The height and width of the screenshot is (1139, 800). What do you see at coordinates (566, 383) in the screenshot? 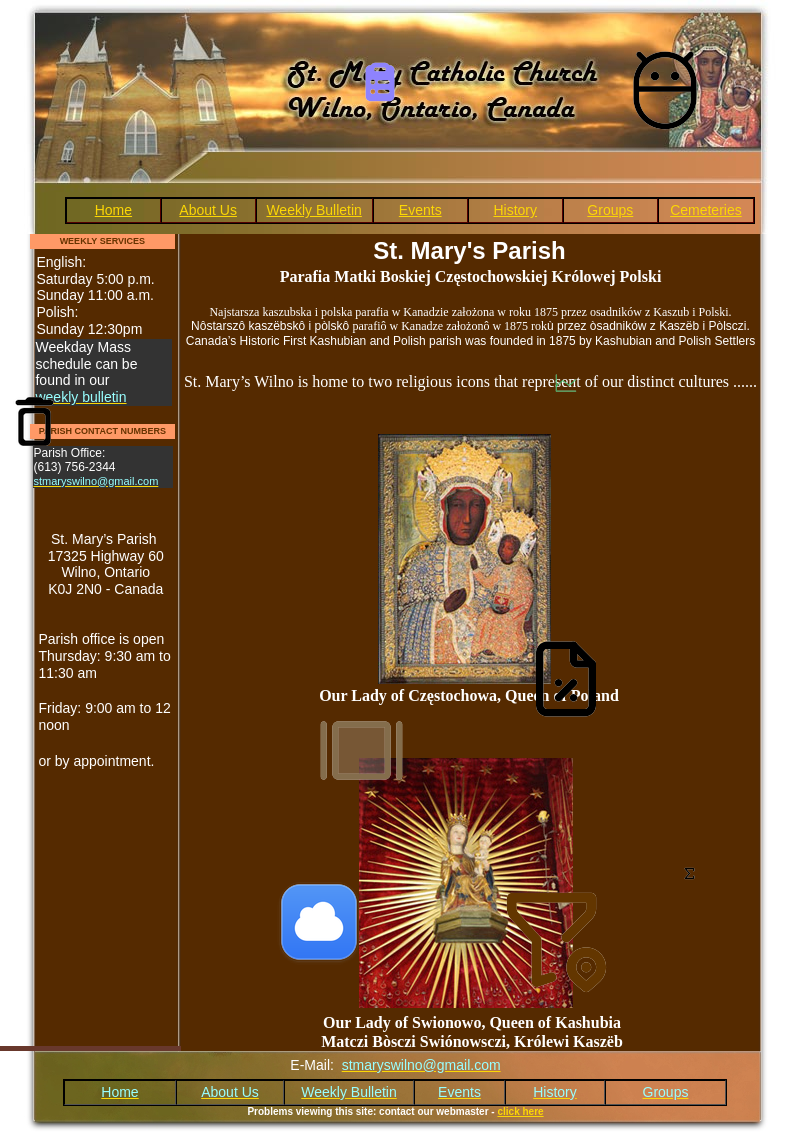
I see `view analytics or performance data` at bounding box center [566, 383].